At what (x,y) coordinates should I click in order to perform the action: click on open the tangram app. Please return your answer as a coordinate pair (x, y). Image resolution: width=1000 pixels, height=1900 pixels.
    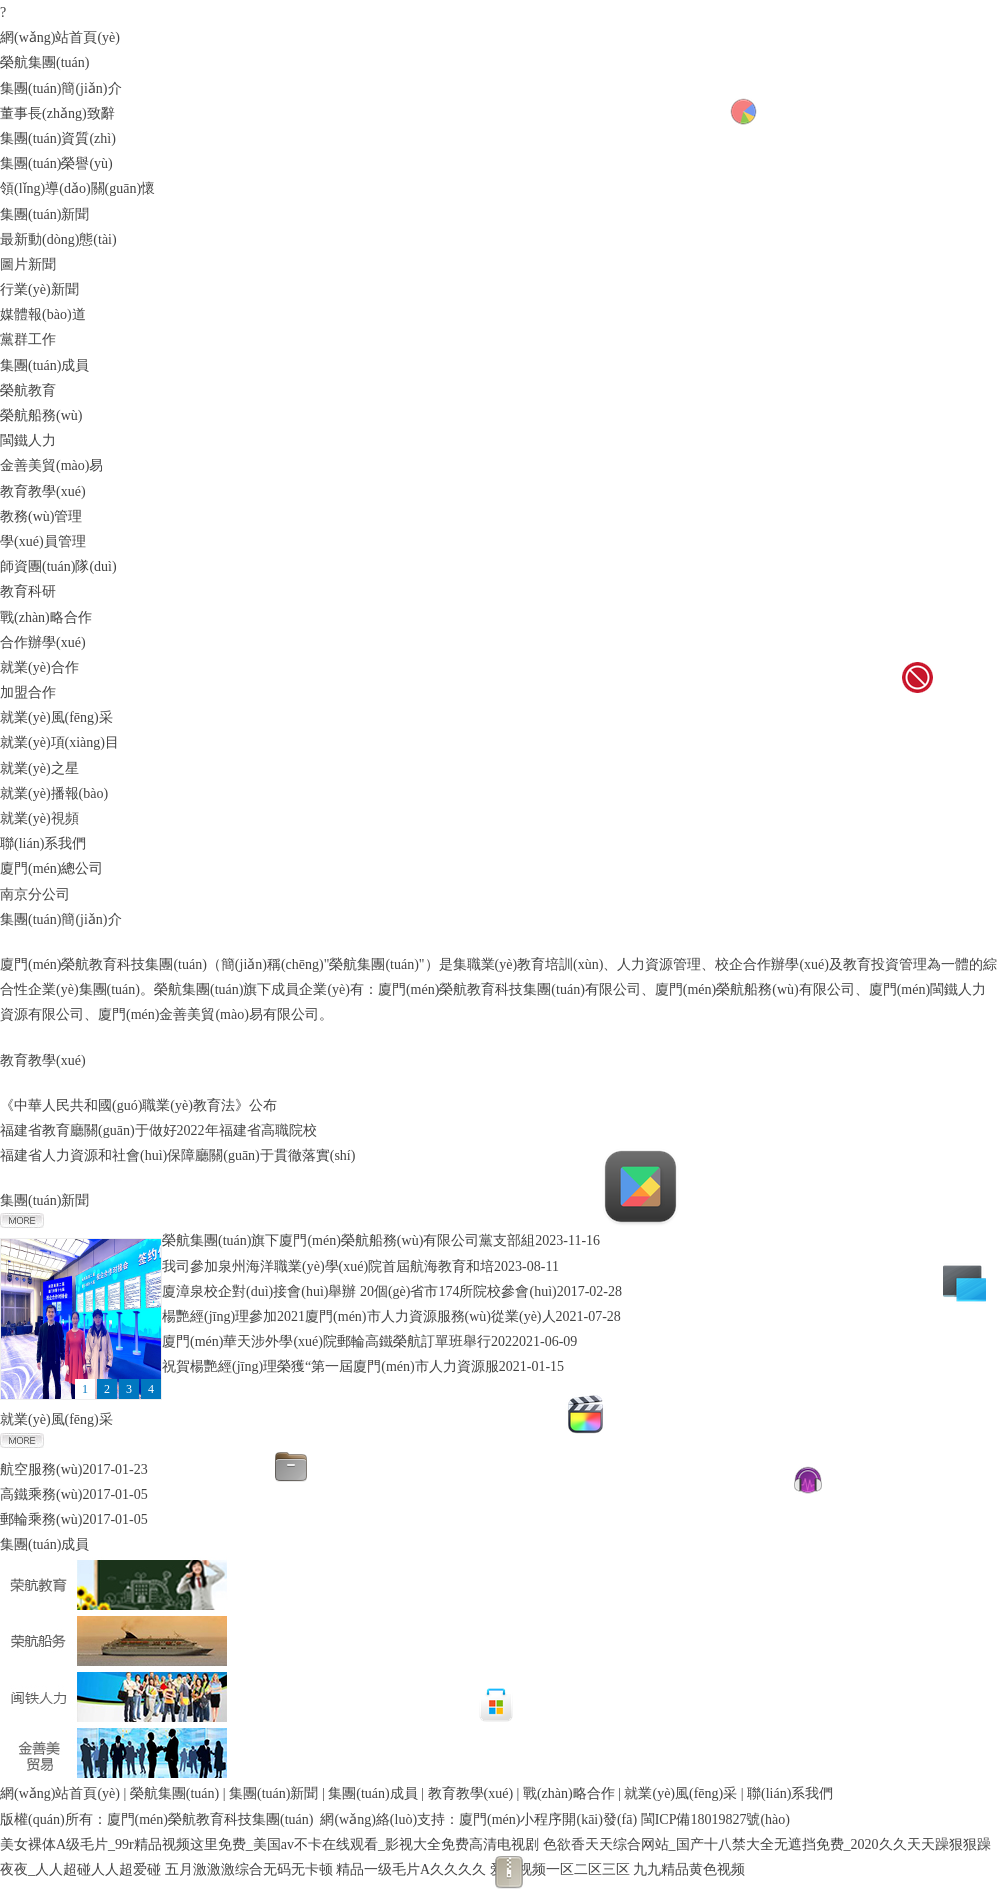
    Looking at the image, I should click on (640, 1186).